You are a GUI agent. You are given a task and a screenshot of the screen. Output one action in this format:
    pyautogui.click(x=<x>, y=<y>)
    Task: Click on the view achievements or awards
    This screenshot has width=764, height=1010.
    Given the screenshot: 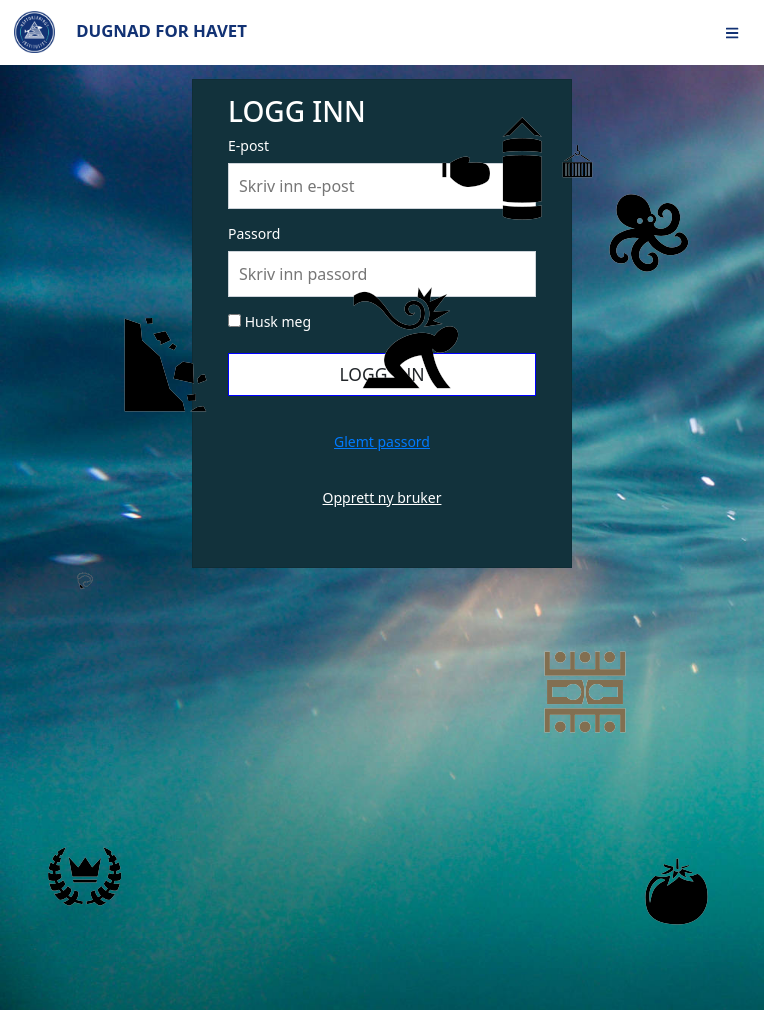 What is the action you would take?
    pyautogui.click(x=84, y=875)
    